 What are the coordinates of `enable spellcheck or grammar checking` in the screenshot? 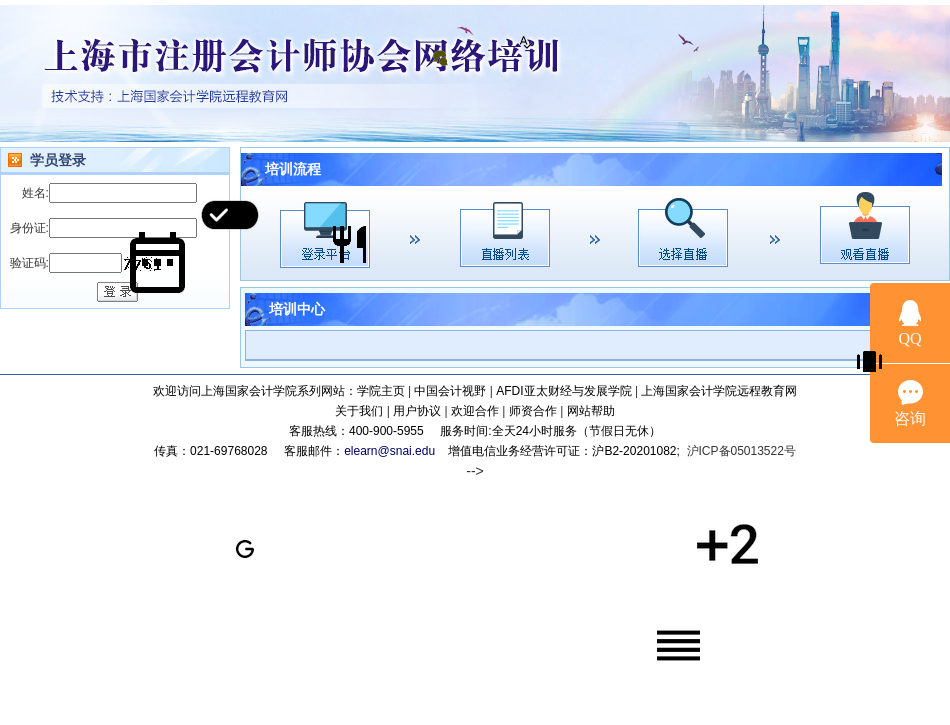 It's located at (526, 42).